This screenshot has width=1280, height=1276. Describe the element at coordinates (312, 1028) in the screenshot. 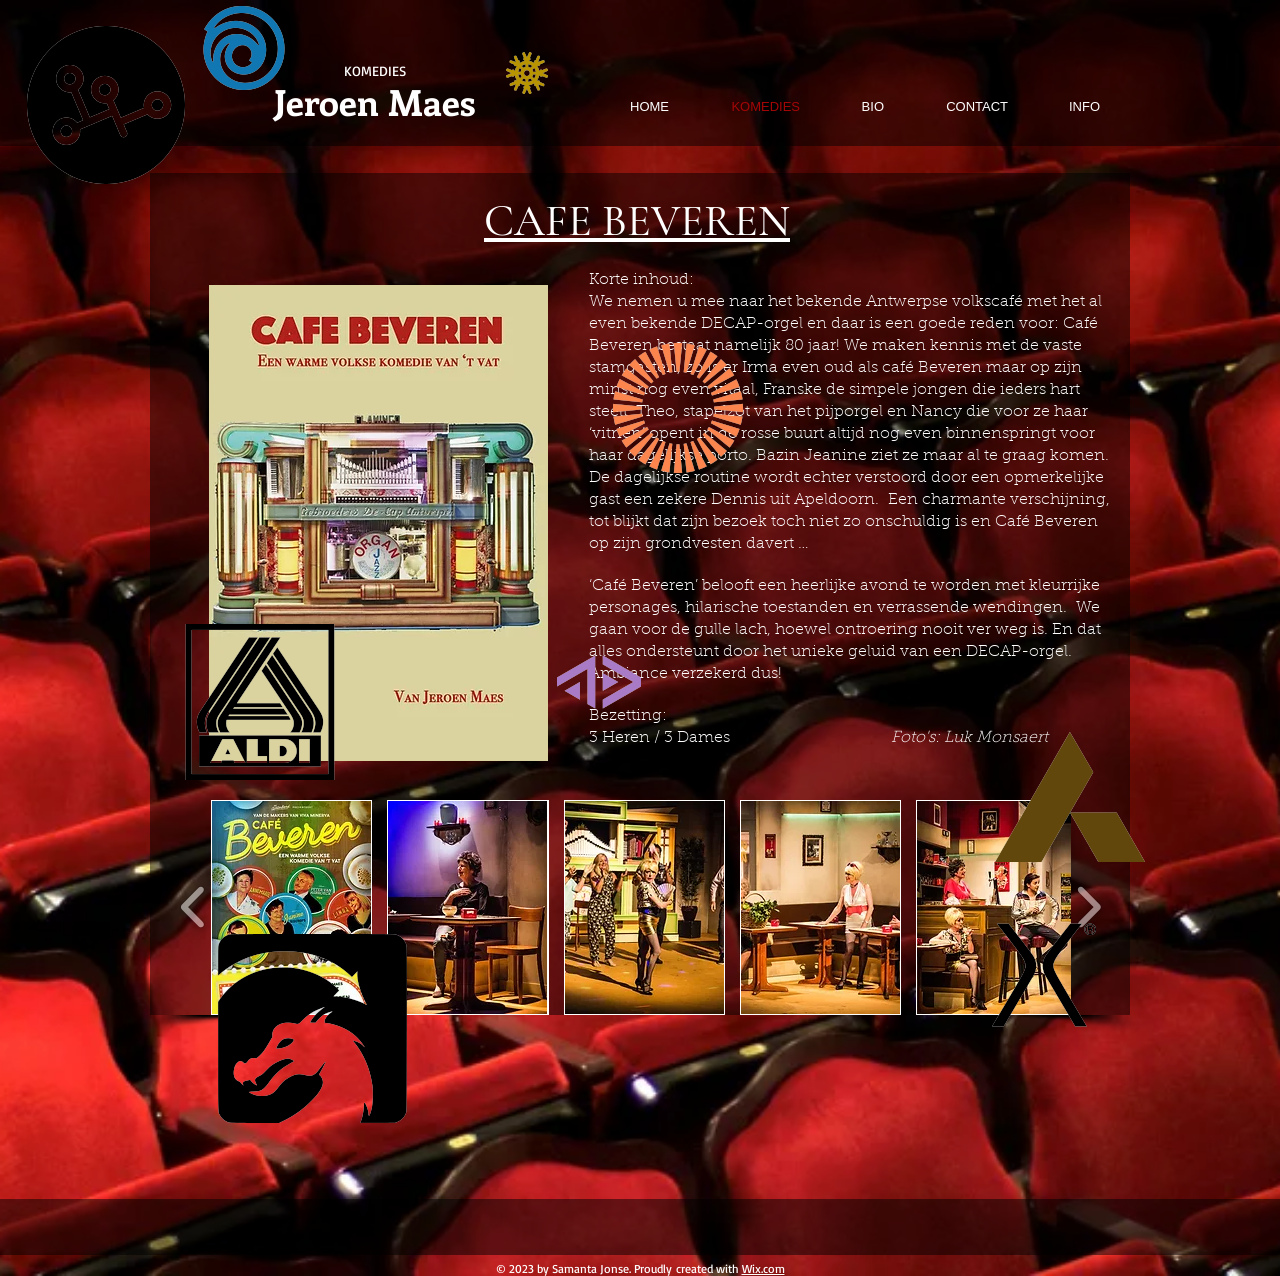

I see `open LightBurn laser cutting software` at that location.